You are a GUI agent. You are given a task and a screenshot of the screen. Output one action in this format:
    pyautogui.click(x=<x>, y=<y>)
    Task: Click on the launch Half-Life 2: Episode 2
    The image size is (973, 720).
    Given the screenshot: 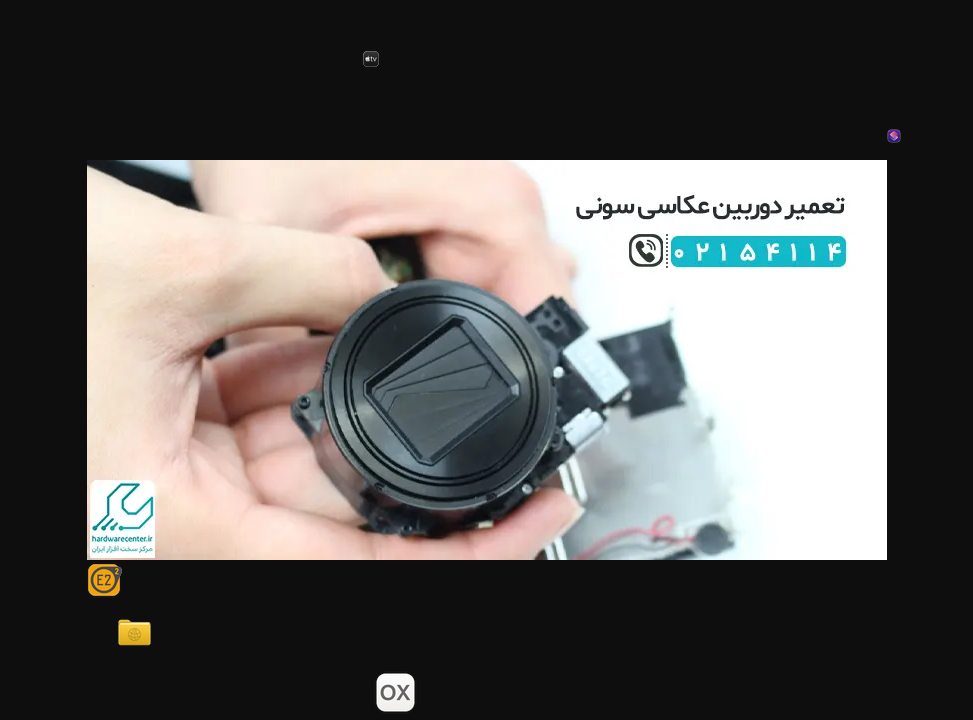 What is the action you would take?
    pyautogui.click(x=104, y=580)
    